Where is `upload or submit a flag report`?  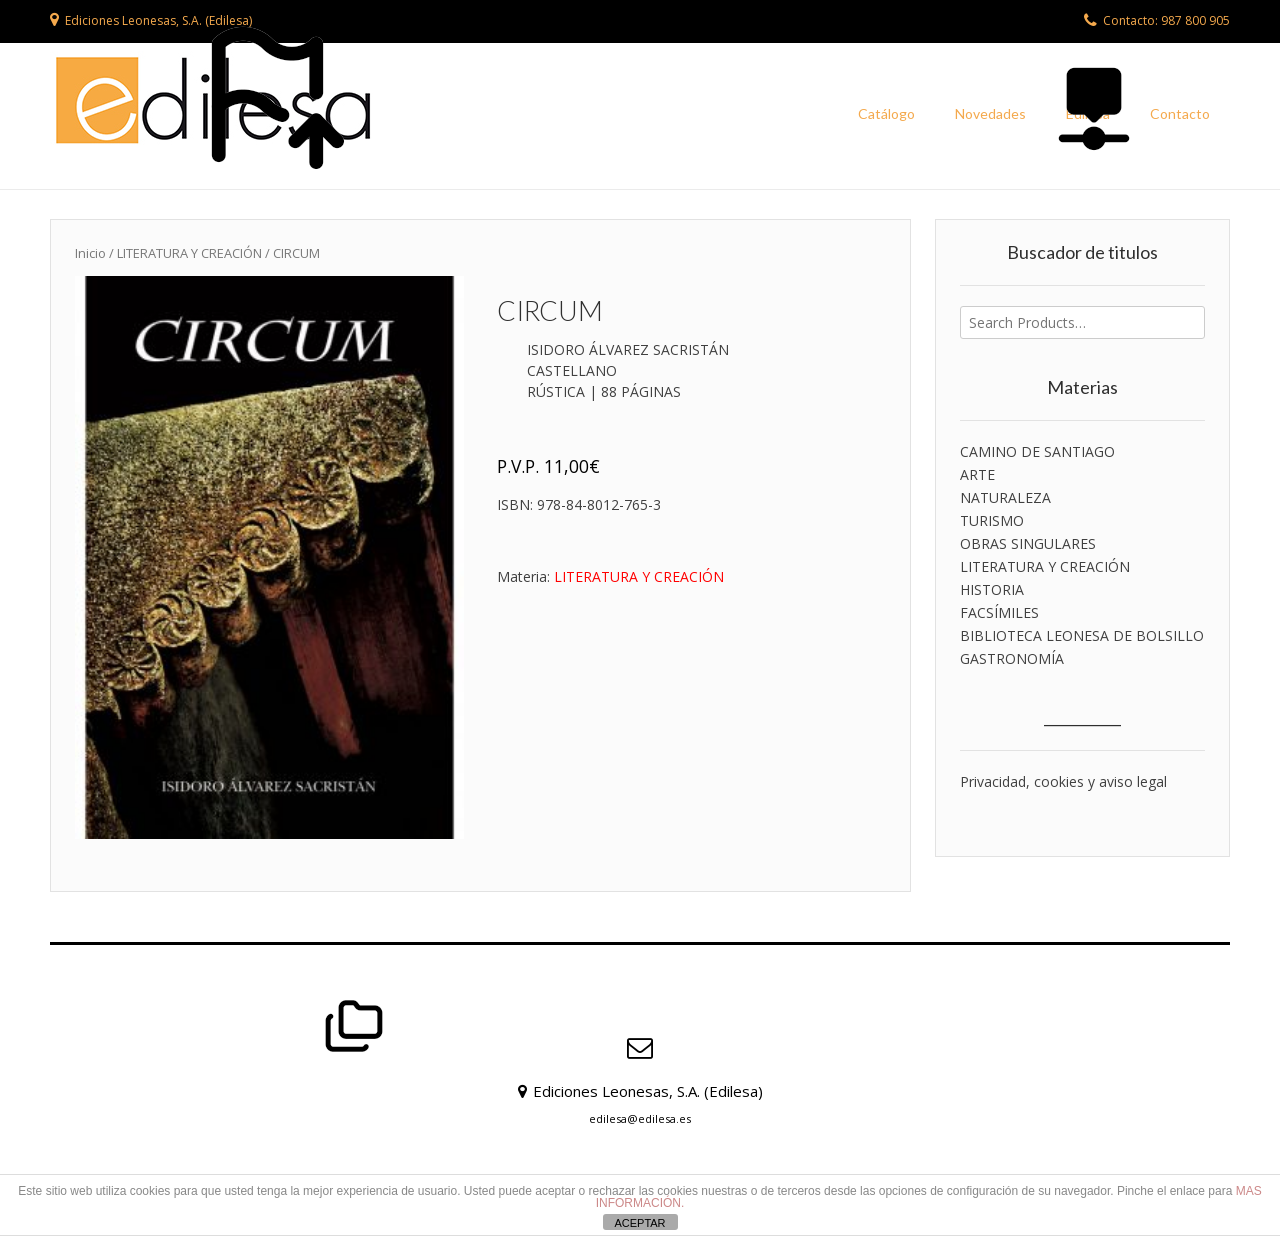
upload or submit a flag report is located at coordinates (267, 92).